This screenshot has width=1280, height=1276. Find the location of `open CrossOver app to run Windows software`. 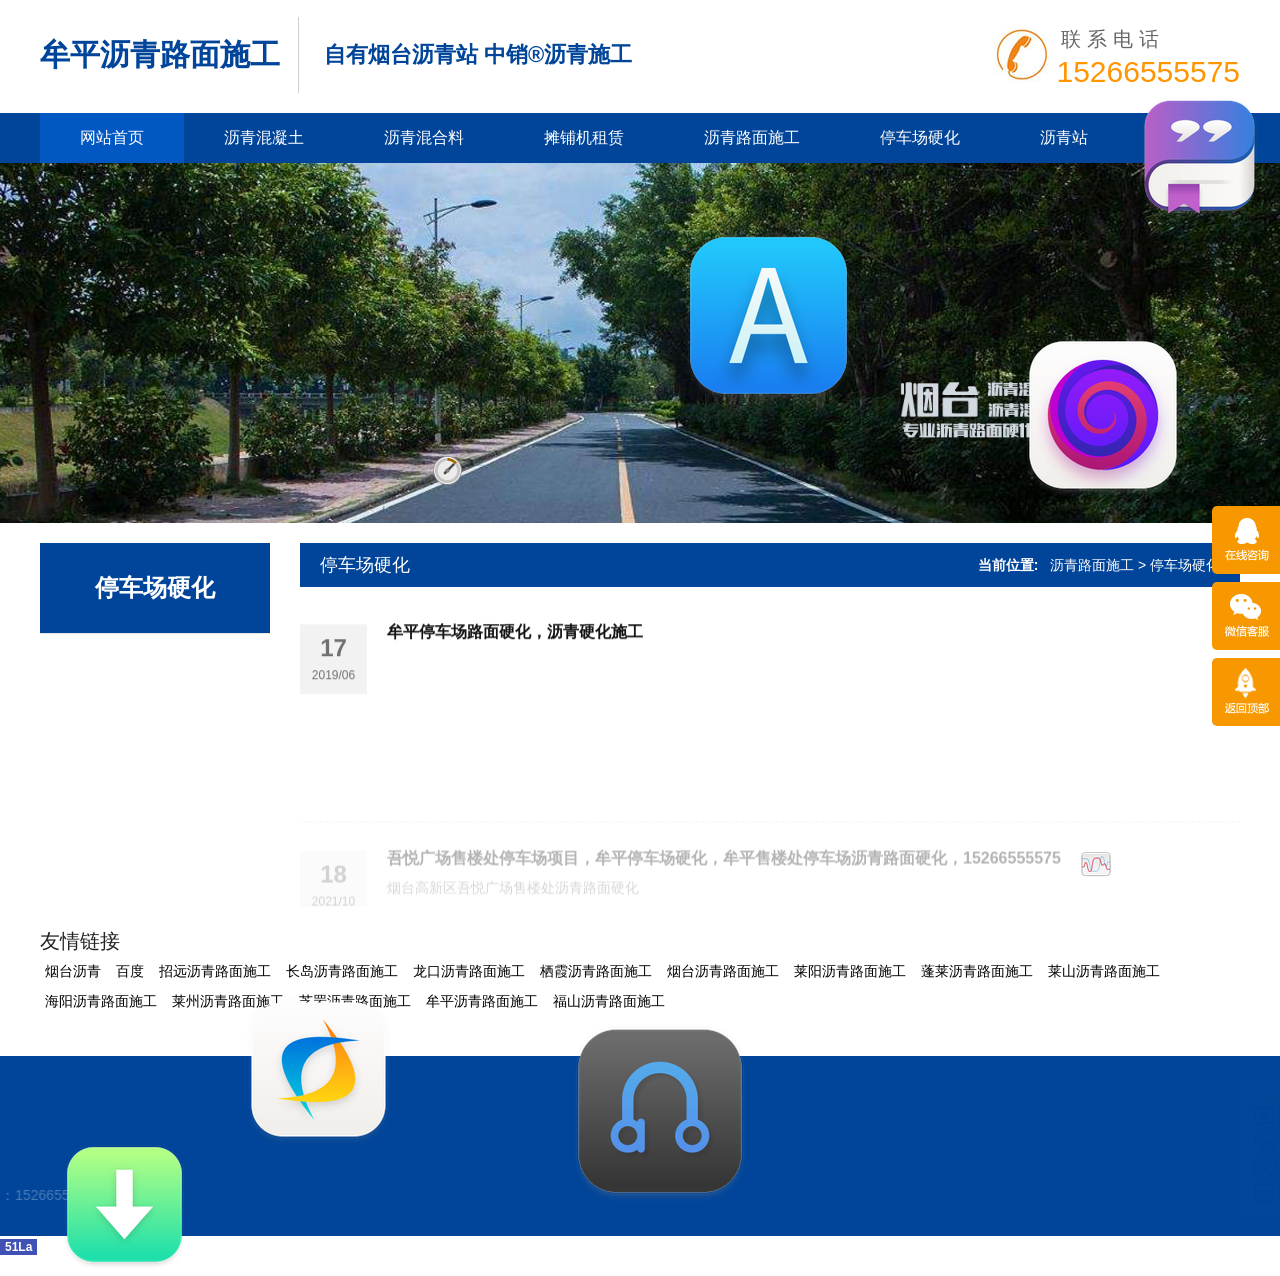

open CrossOver app to run Windows software is located at coordinates (318, 1069).